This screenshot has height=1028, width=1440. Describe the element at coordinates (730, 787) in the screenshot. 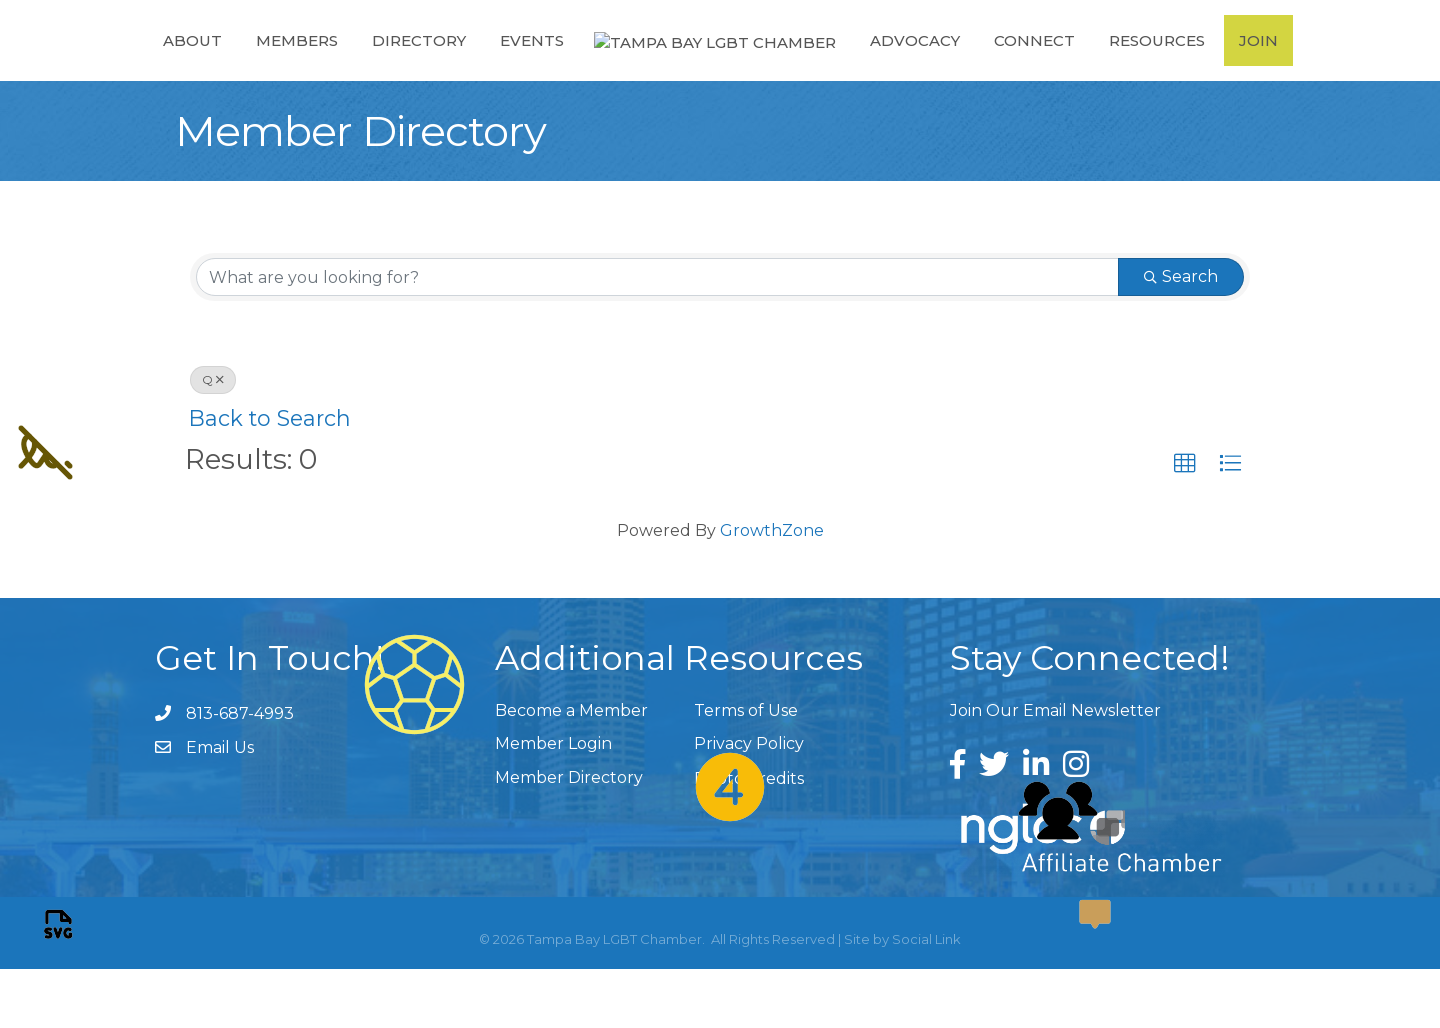

I see `indicates step four in a multi-step process` at that location.